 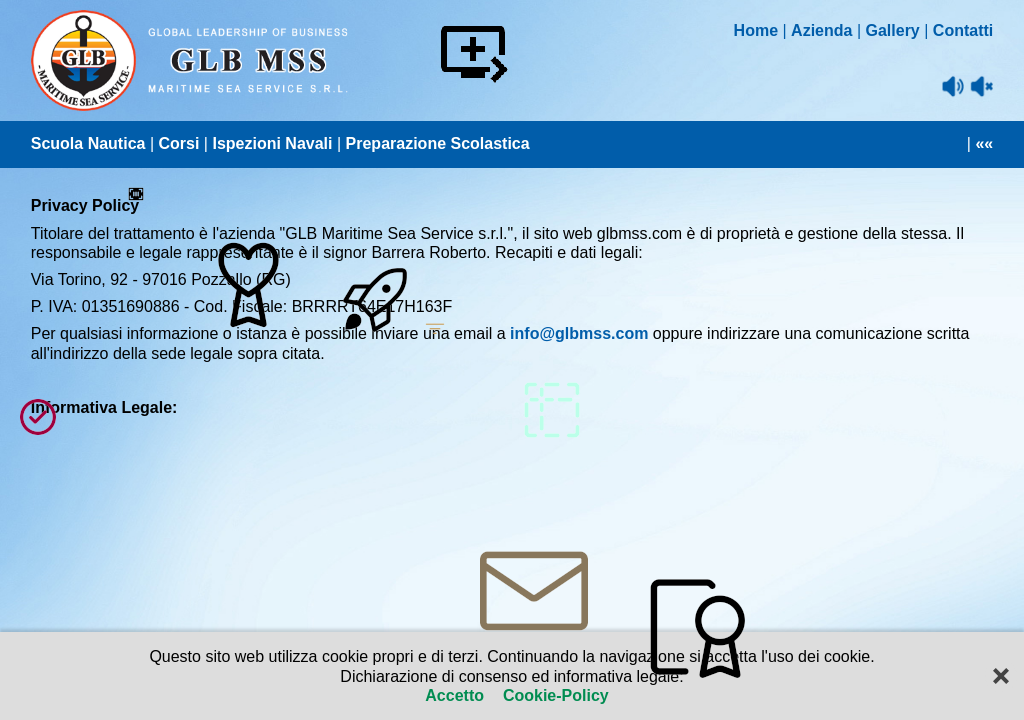 I want to click on view certified or verified document, so click(x=694, y=627).